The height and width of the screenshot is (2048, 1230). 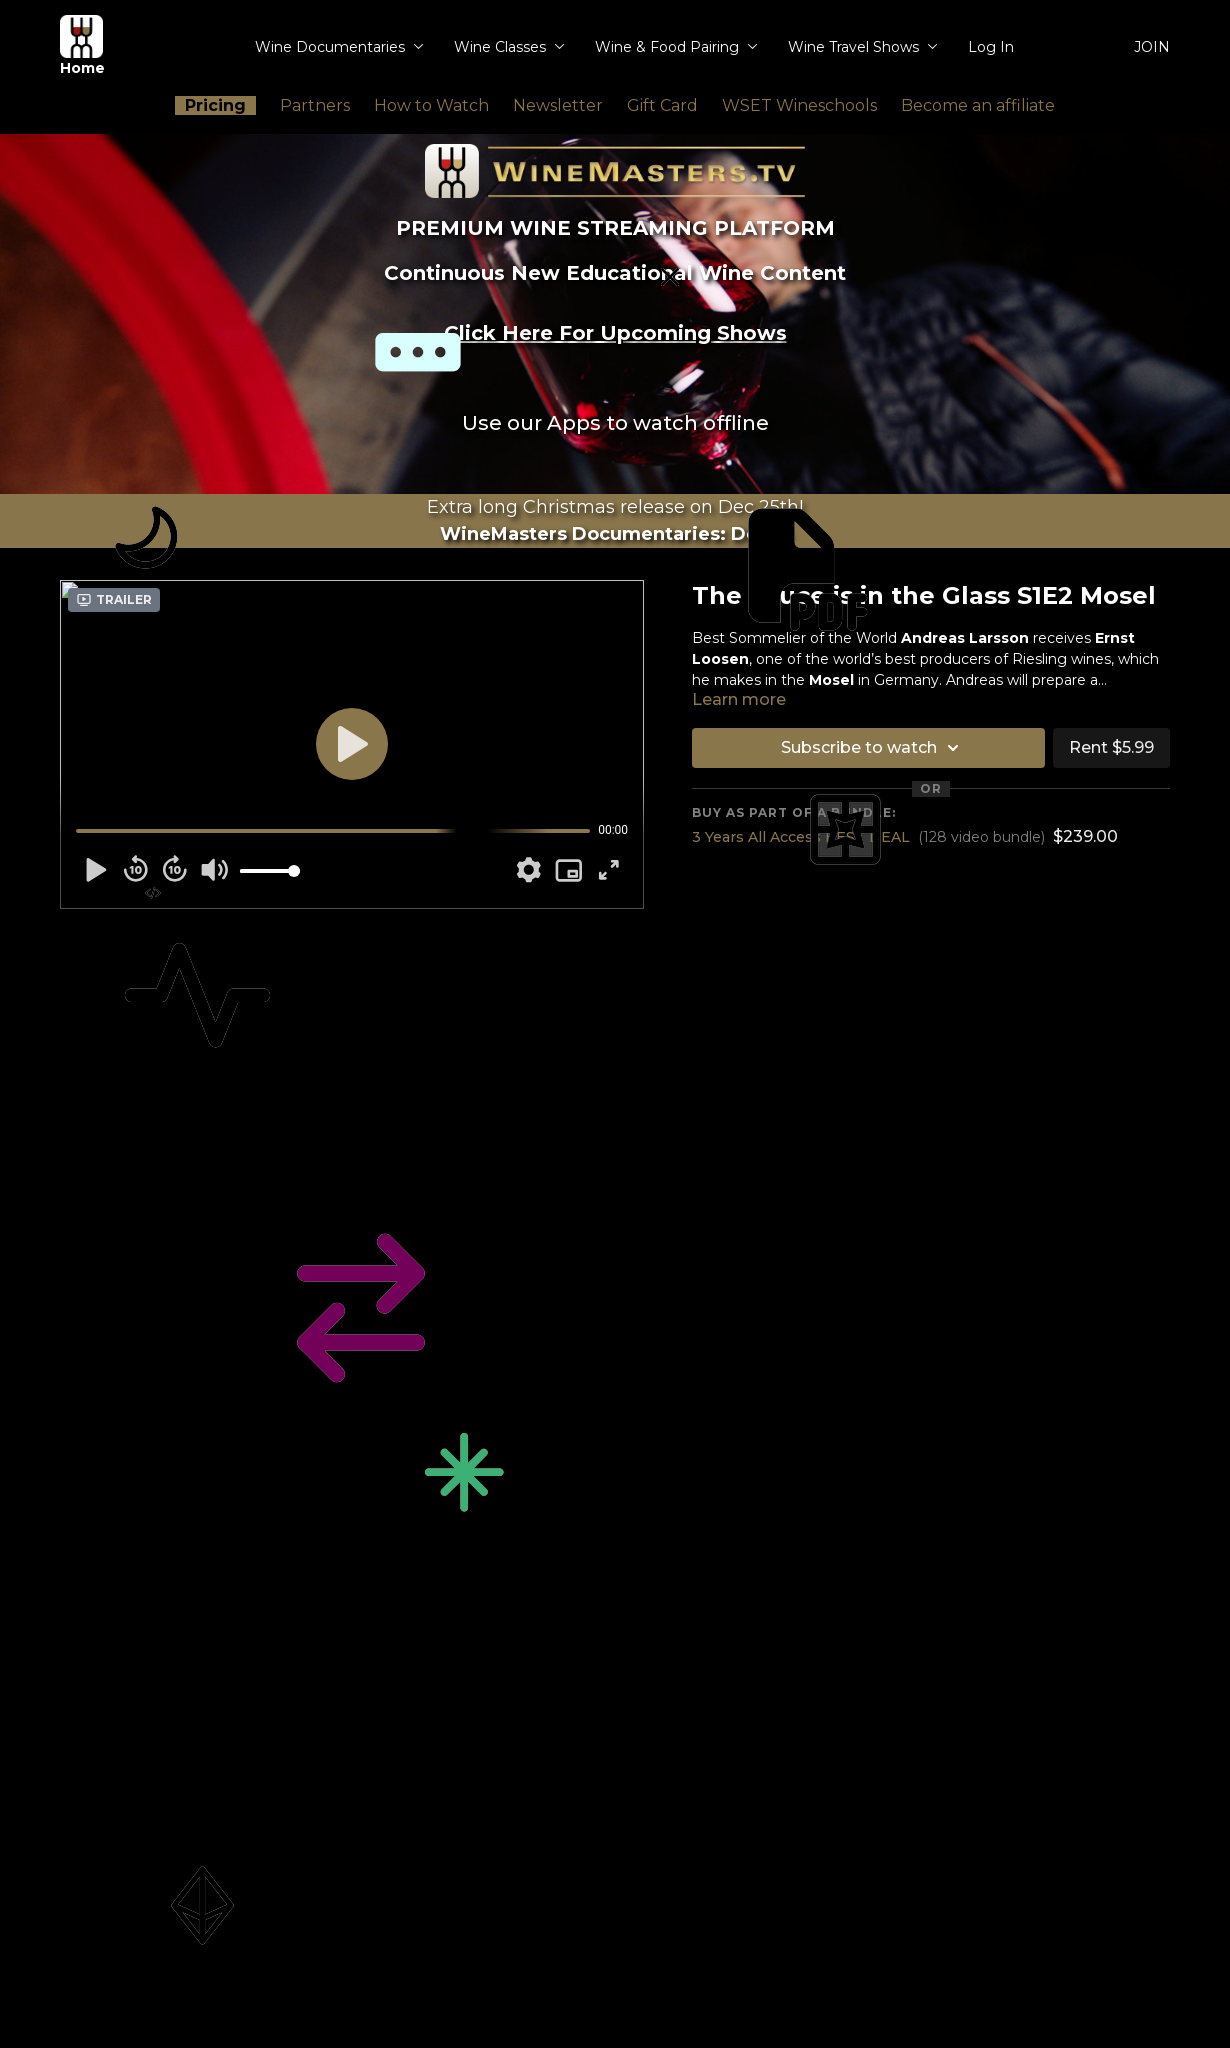 What do you see at coordinates (202, 1905) in the screenshot?
I see `view ethereum wallet or balance` at bounding box center [202, 1905].